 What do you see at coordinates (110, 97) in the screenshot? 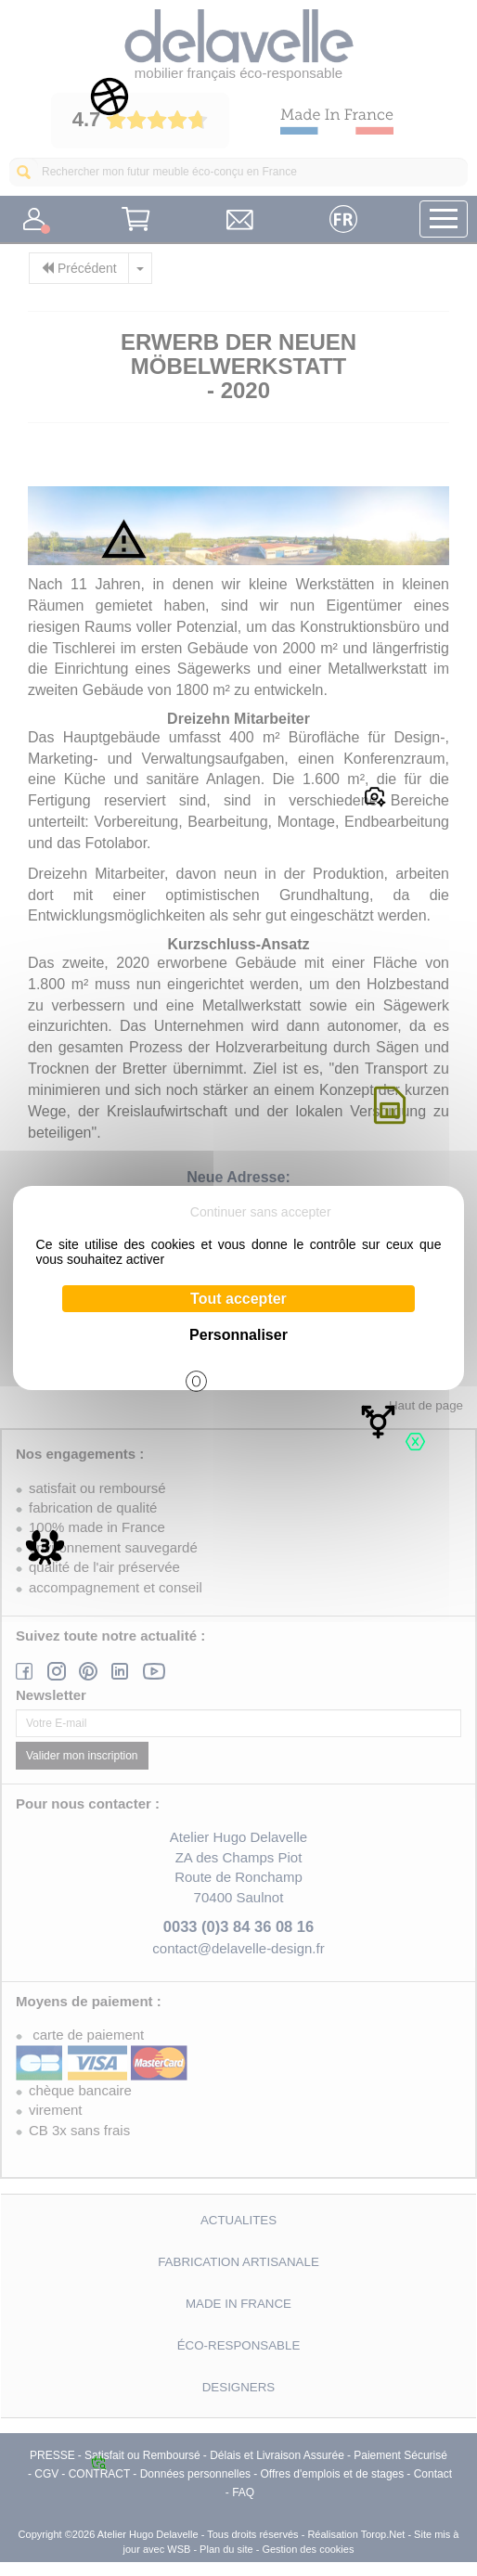
I see `open dribbble profile or portfolio` at bounding box center [110, 97].